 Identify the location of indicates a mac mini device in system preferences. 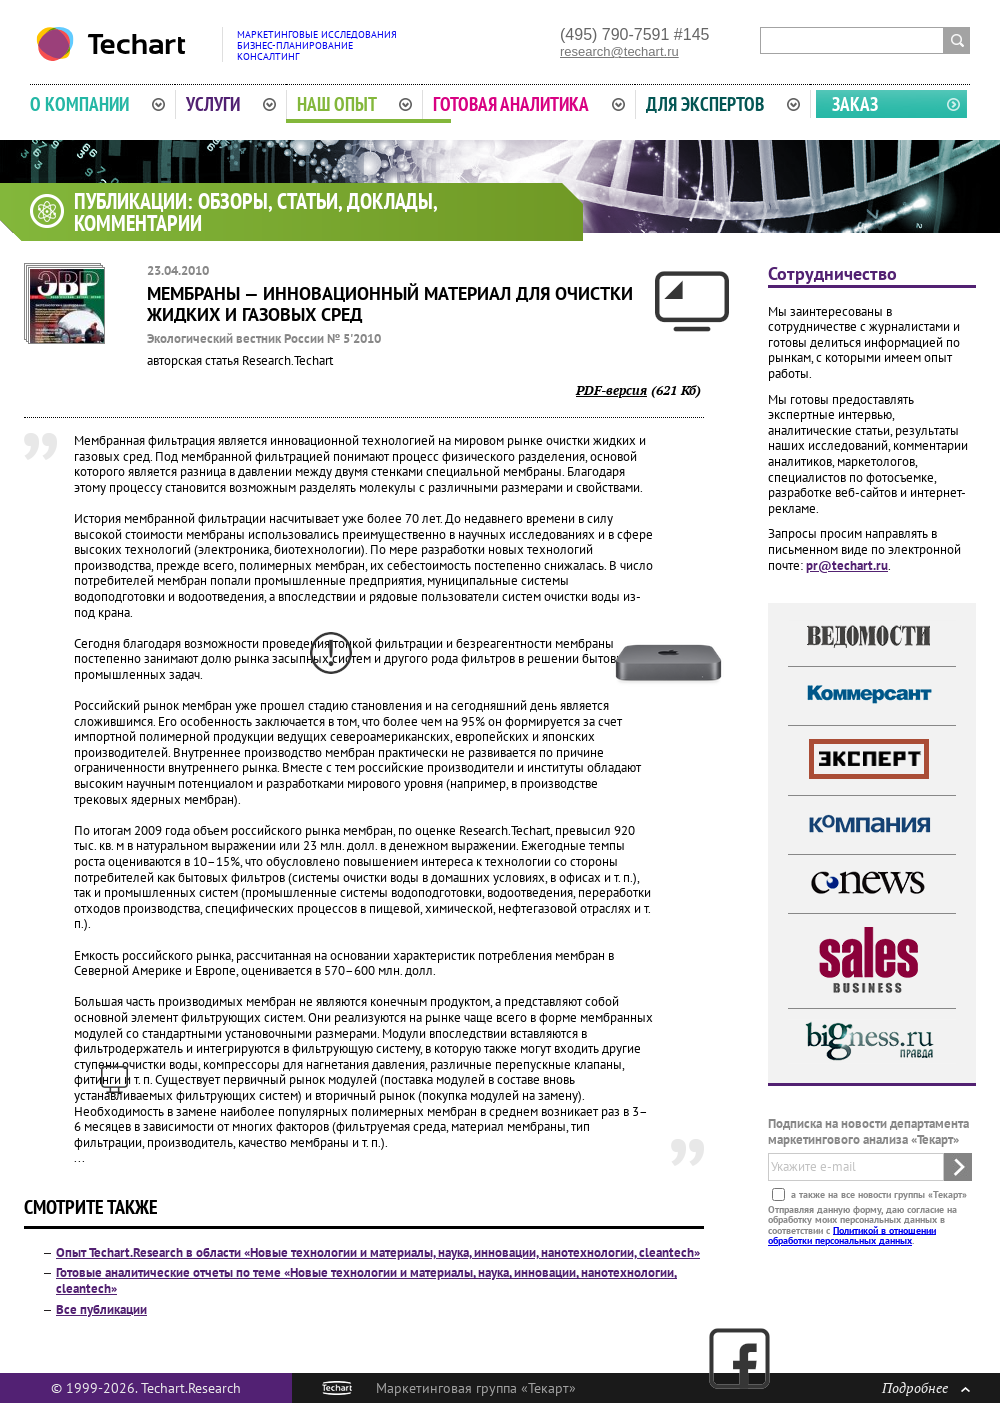
(668, 662).